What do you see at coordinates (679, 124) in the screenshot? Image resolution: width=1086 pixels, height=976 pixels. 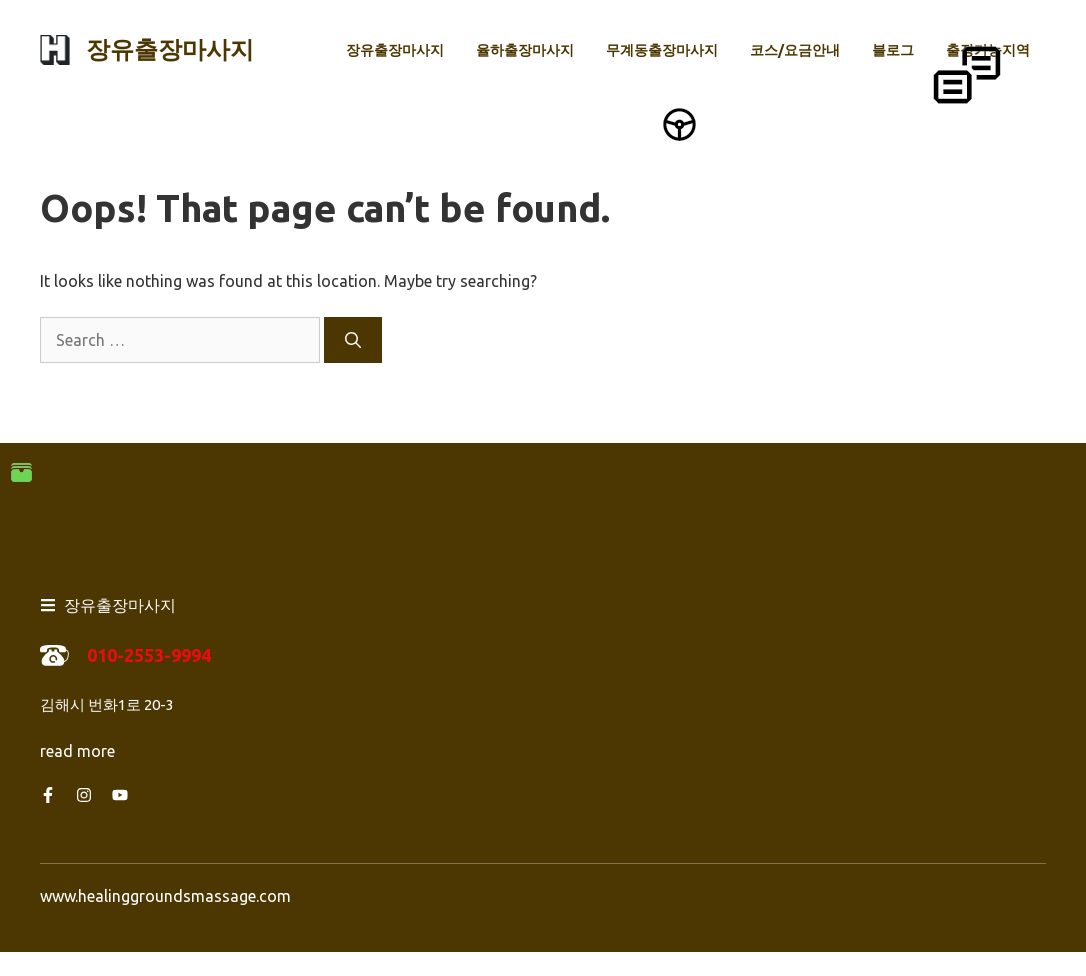 I see `access vehicle or driving controls` at bounding box center [679, 124].